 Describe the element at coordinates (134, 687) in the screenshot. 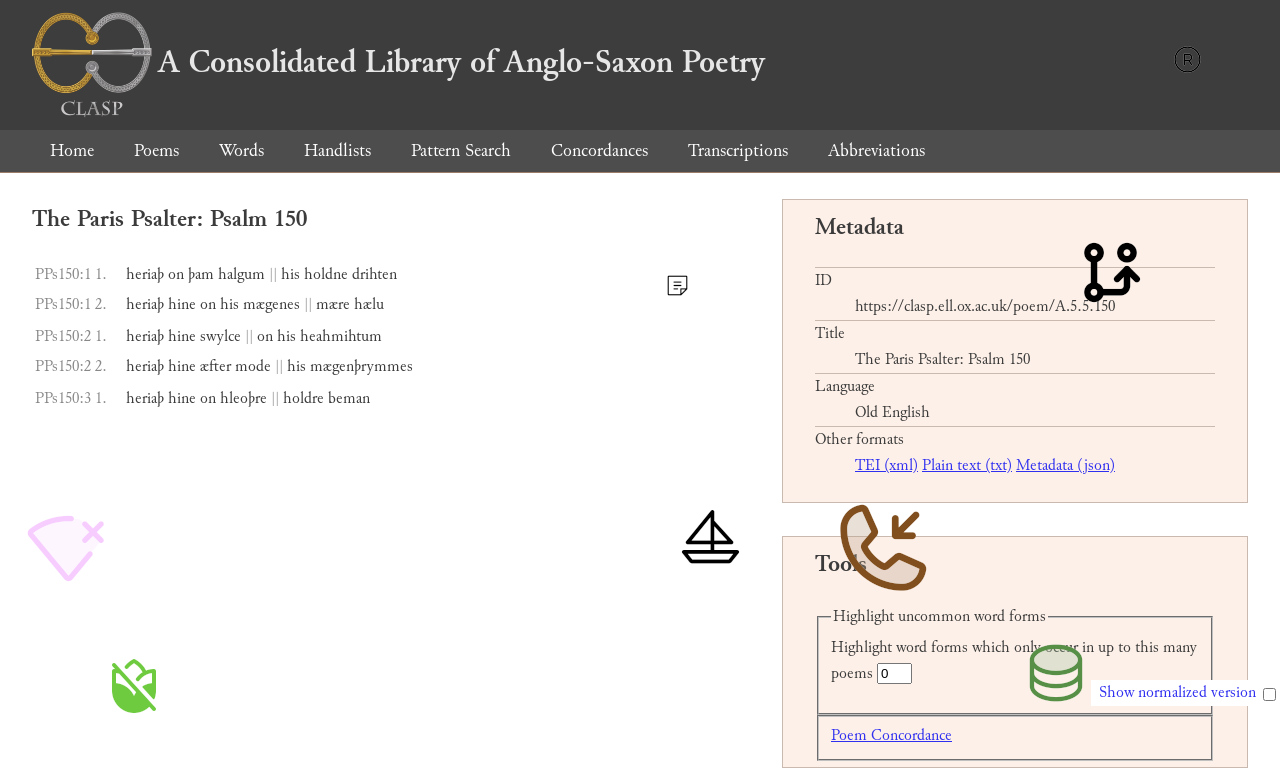

I see `indicates grain-free or no grains` at that location.